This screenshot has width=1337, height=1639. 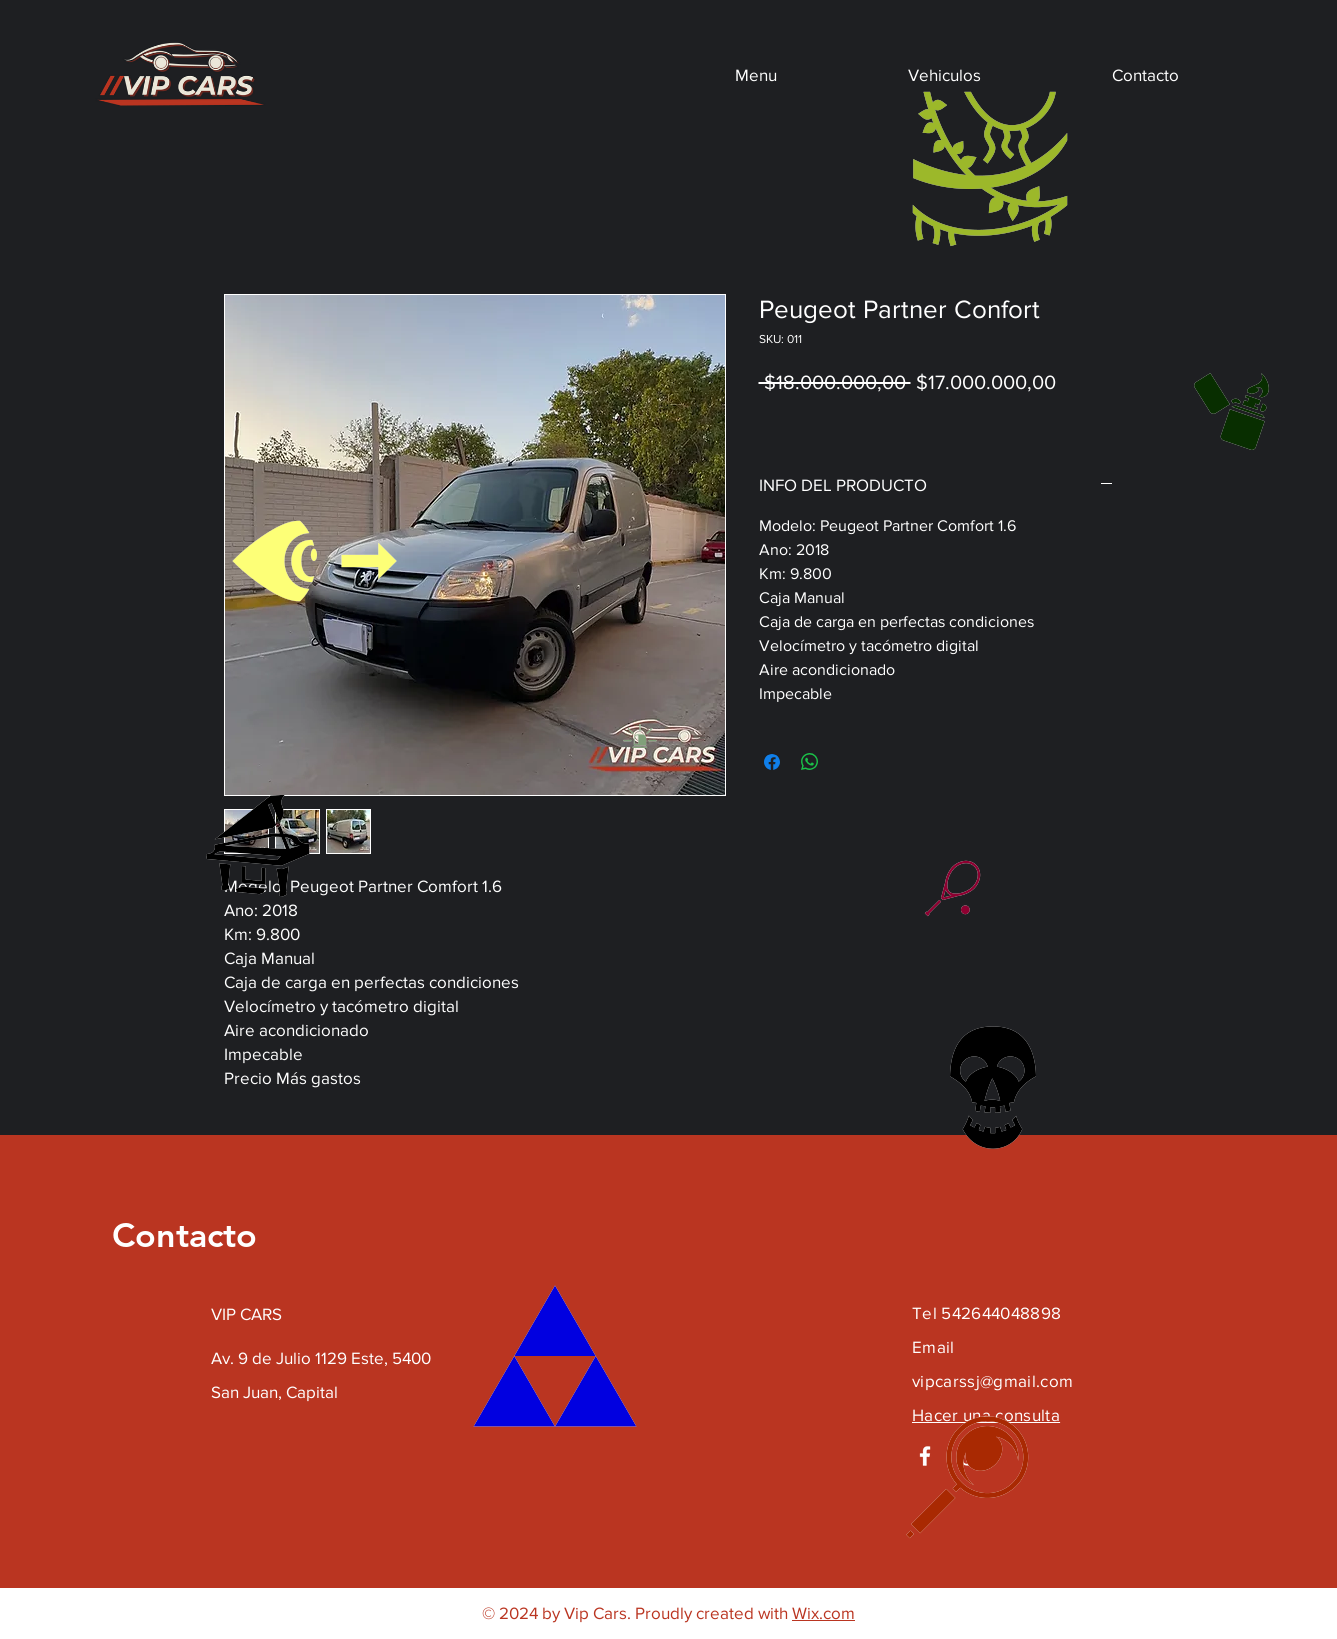 What do you see at coordinates (990, 169) in the screenshot?
I see `nature or plant-themed game element` at bounding box center [990, 169].